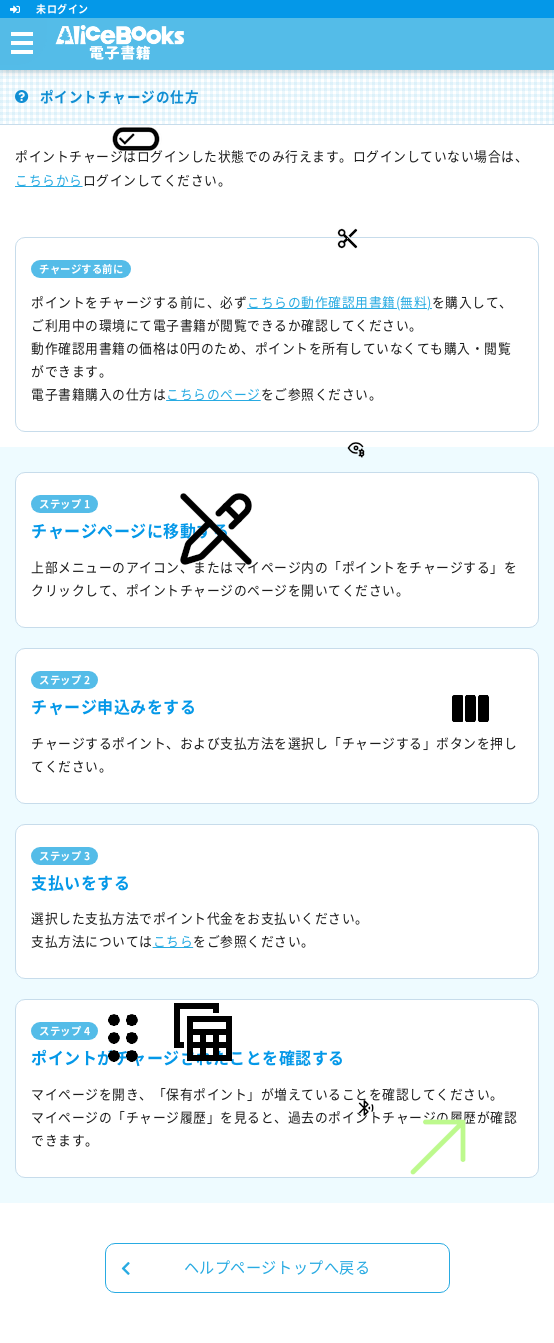 This screenshot has width=554, height=1343. Describe the element at coordinates (203, 1032) in the screenshot. I see `switch to table or grid view` at that location.